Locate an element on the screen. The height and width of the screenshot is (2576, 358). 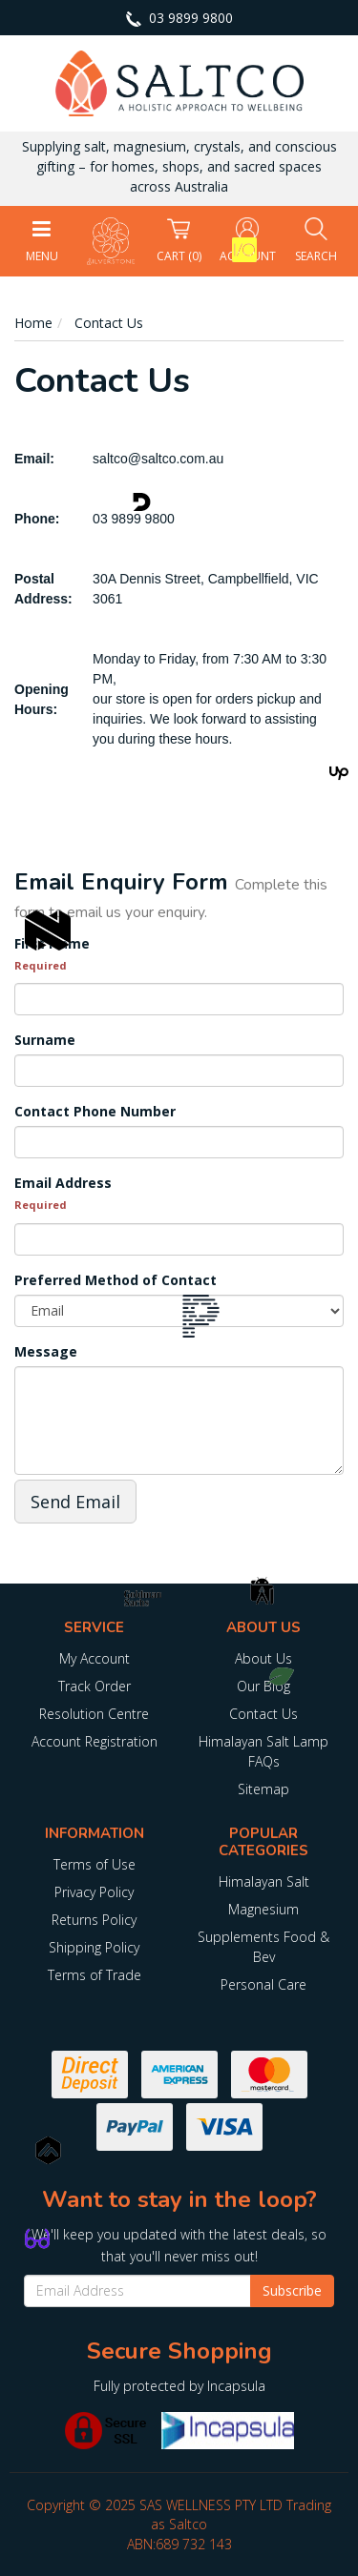
open the Upwork app is located at coordinates (339, 773).